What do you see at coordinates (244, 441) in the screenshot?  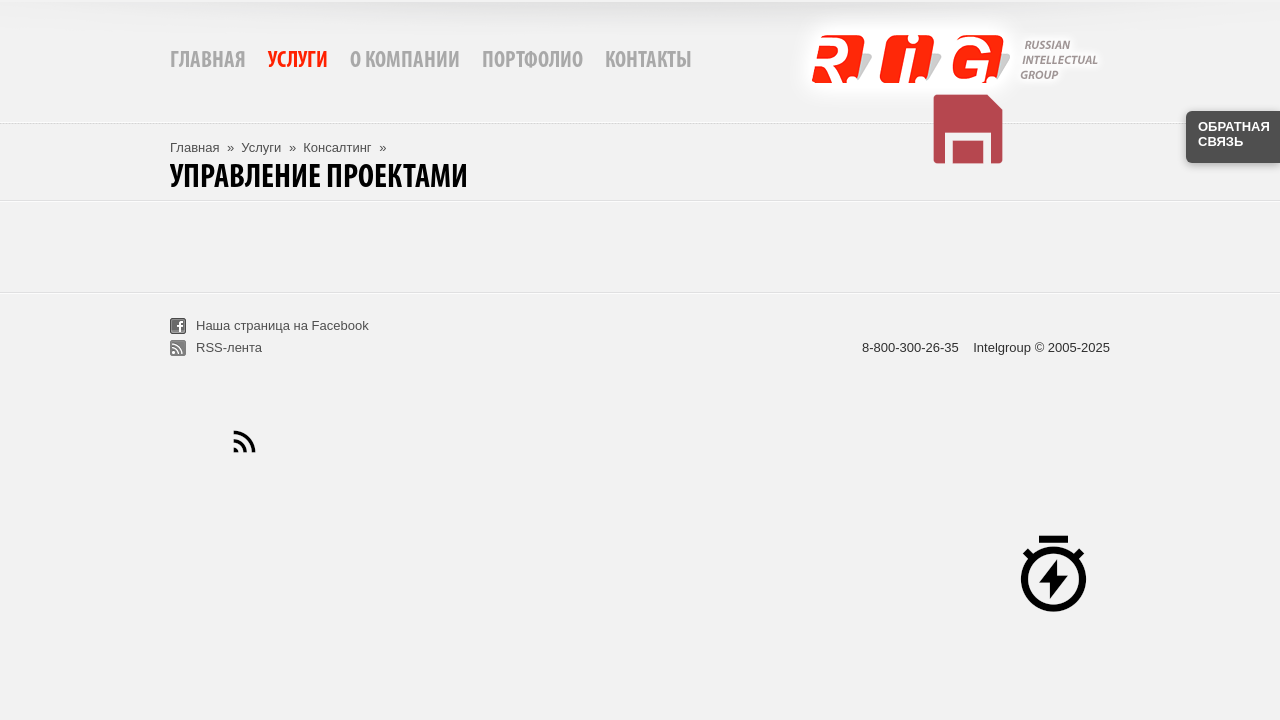 I see `subscribe to RSS feed` at bounding box center [244, 441].